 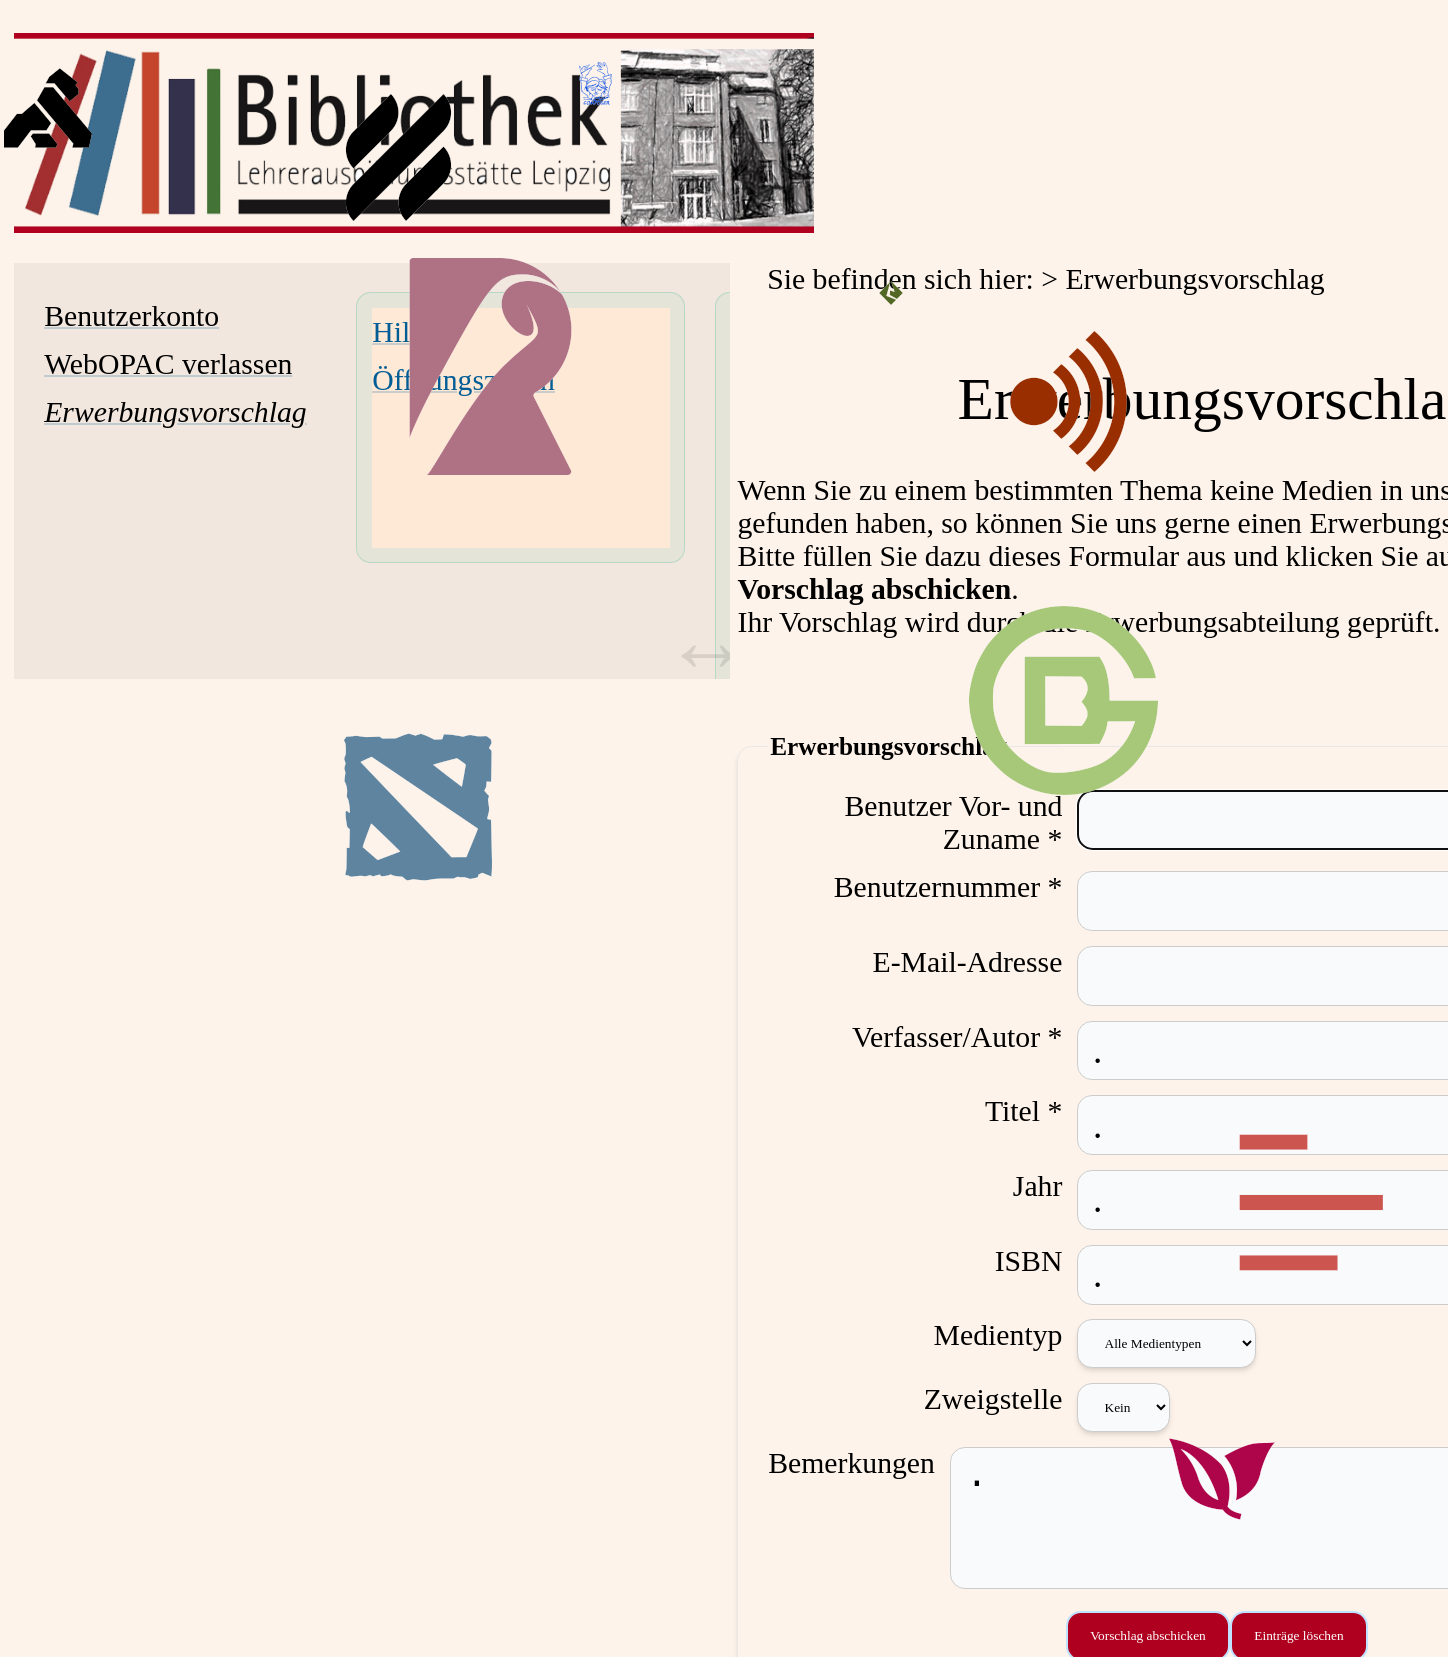 I want to click on Kong API gateway logo, so click(x=48, y=108).